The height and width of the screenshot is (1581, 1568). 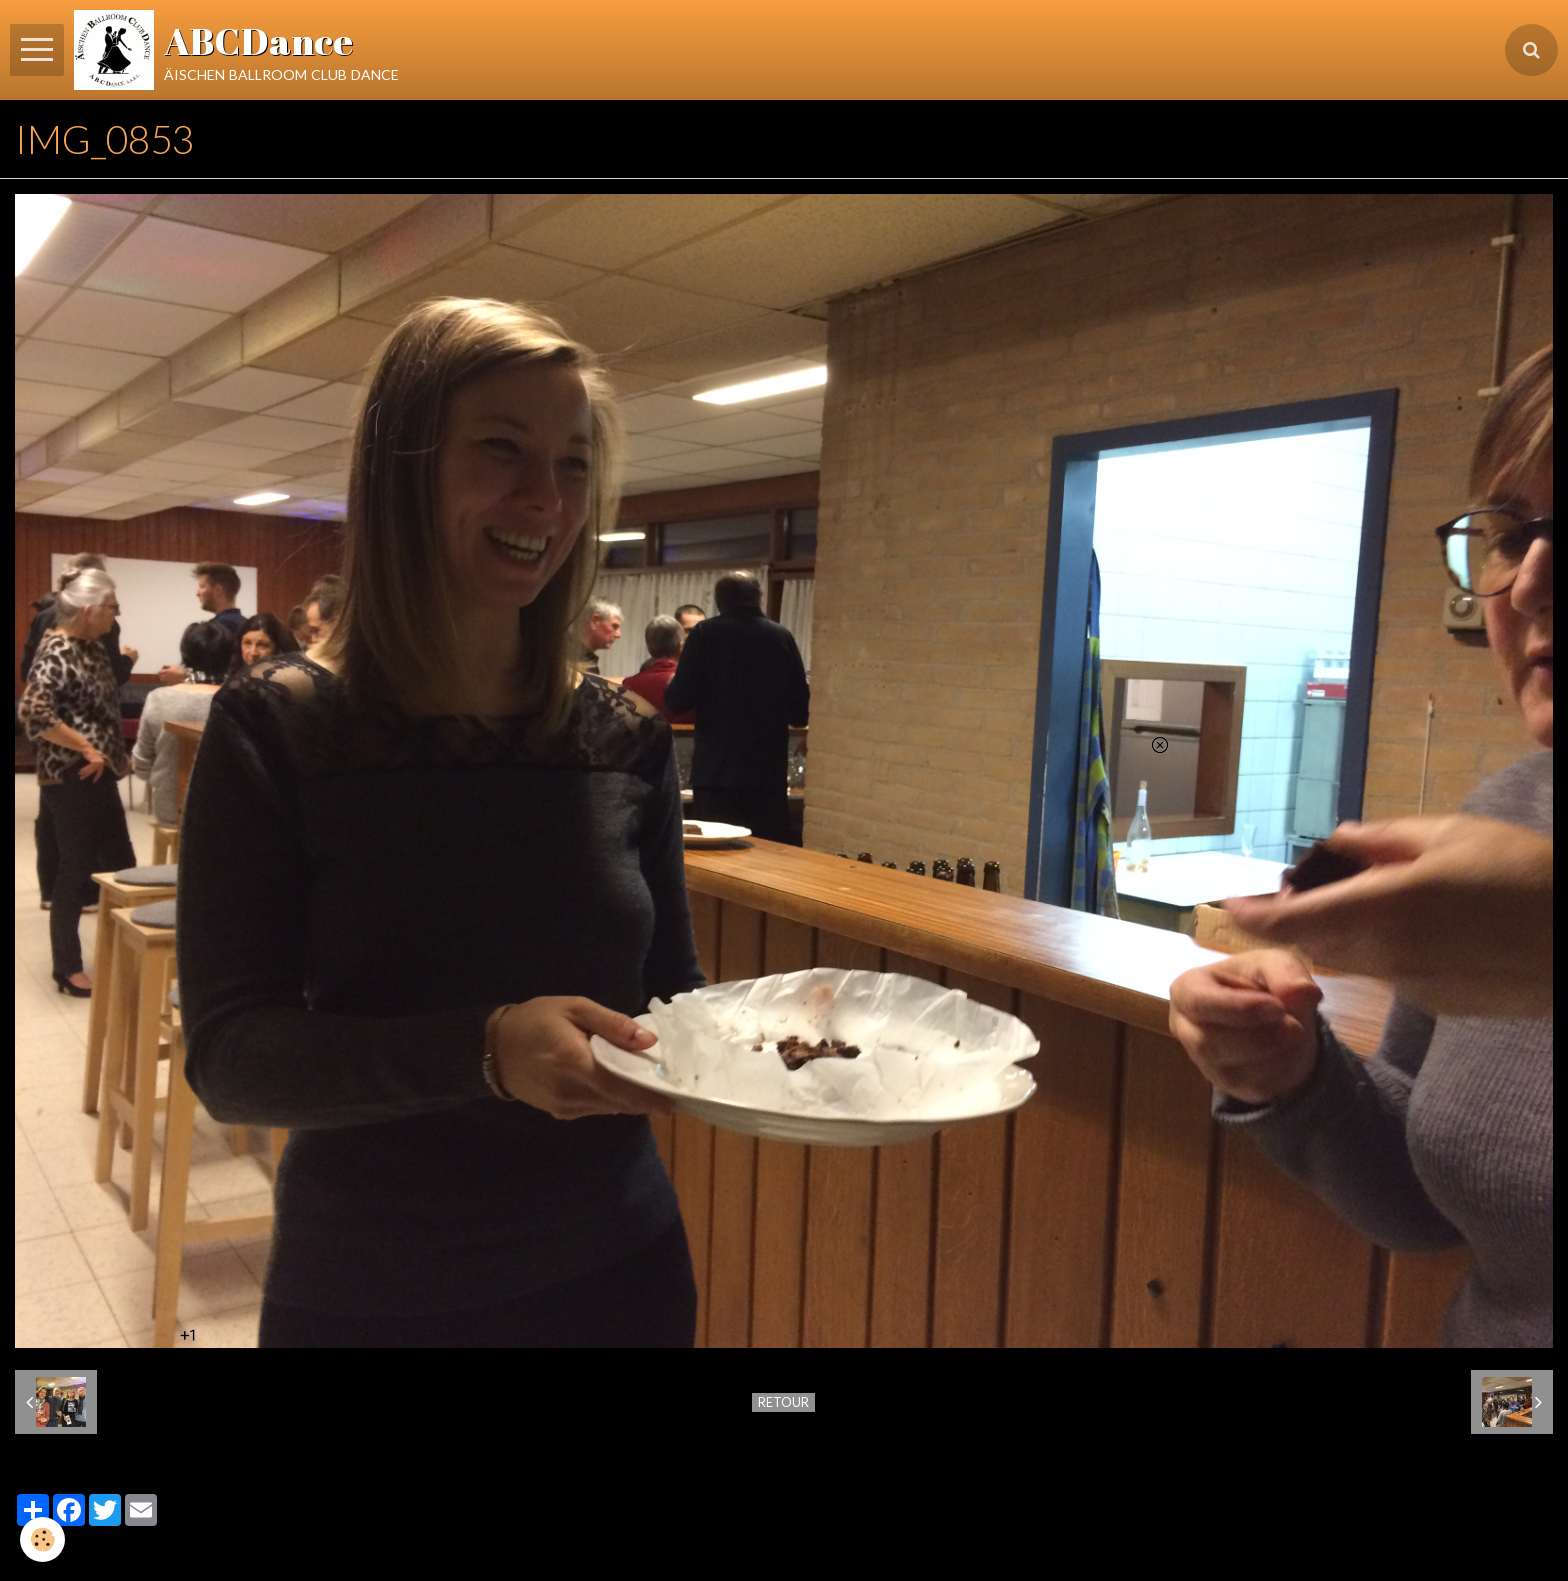 I want to click on increase exposure by one stop, so click(x=187, y=1335).